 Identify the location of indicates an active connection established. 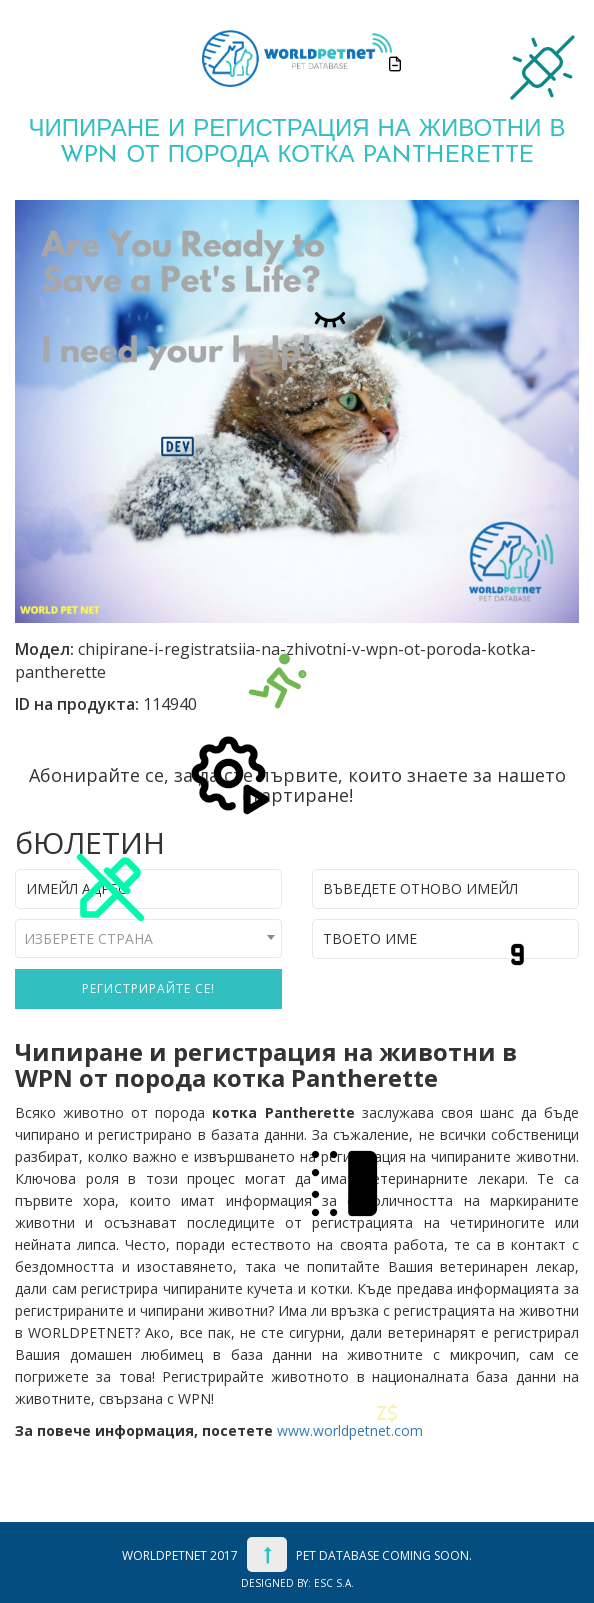
(542, 67).